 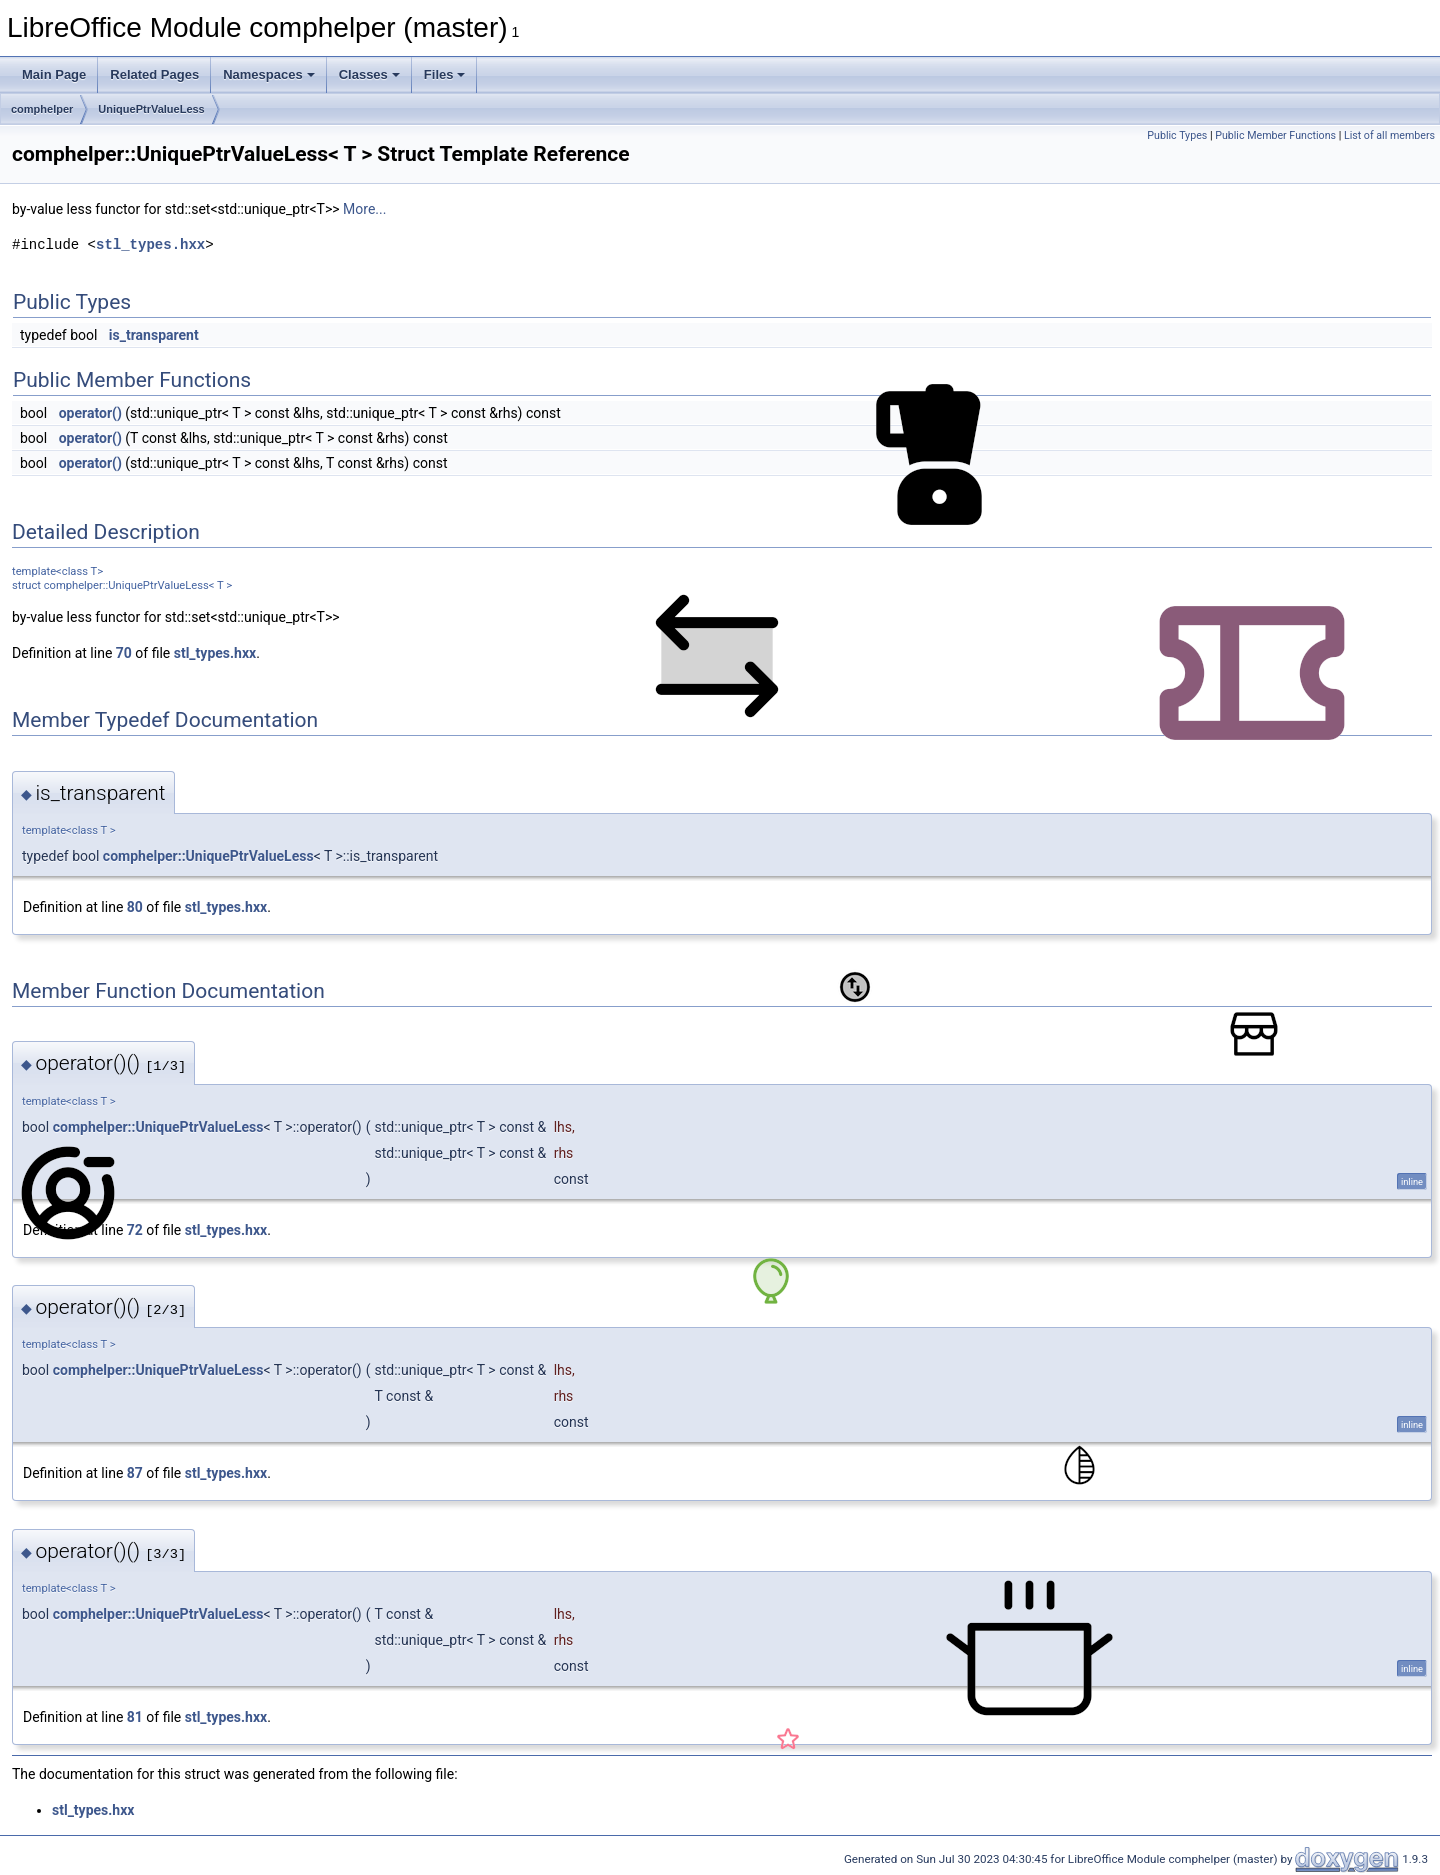 I want to click on swap or reorder items vertically, so click(x=855, y=987).